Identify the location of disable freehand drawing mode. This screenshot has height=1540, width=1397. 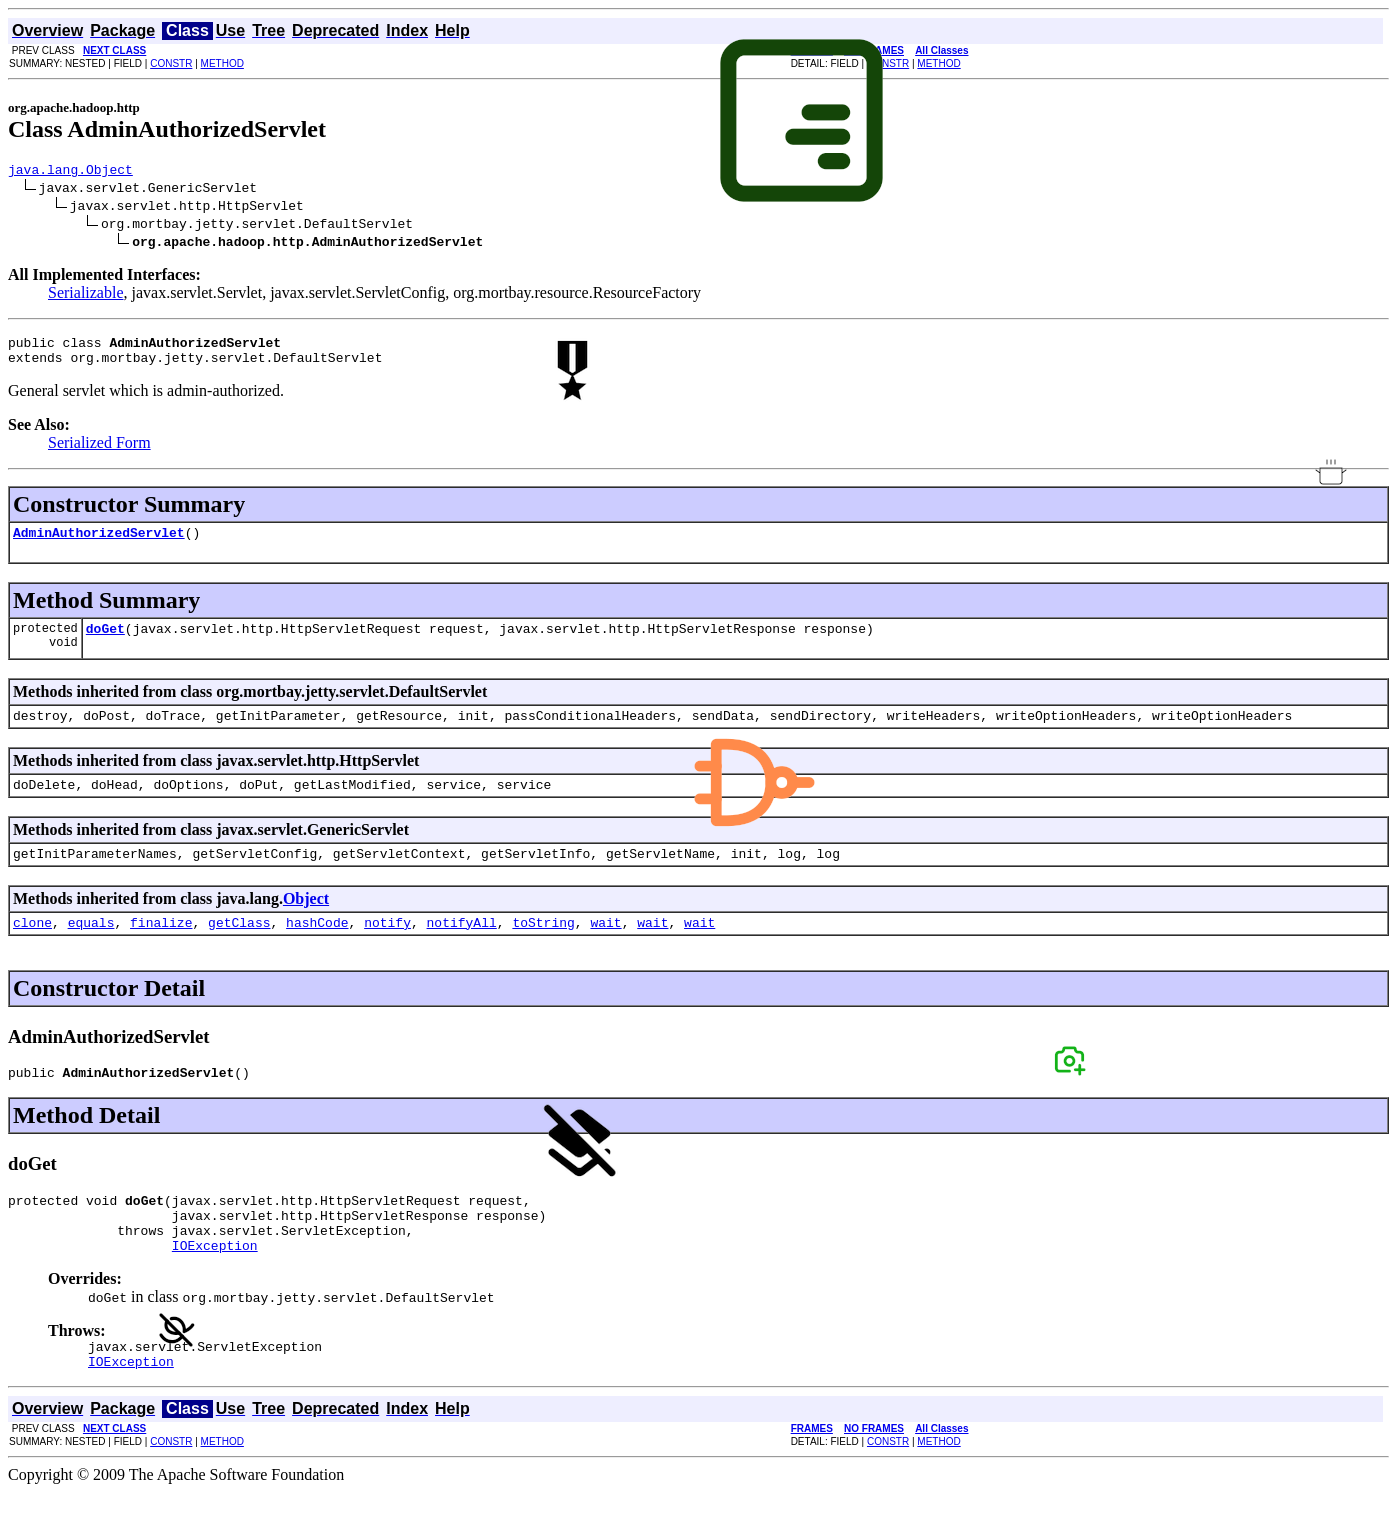
(176, 1330).